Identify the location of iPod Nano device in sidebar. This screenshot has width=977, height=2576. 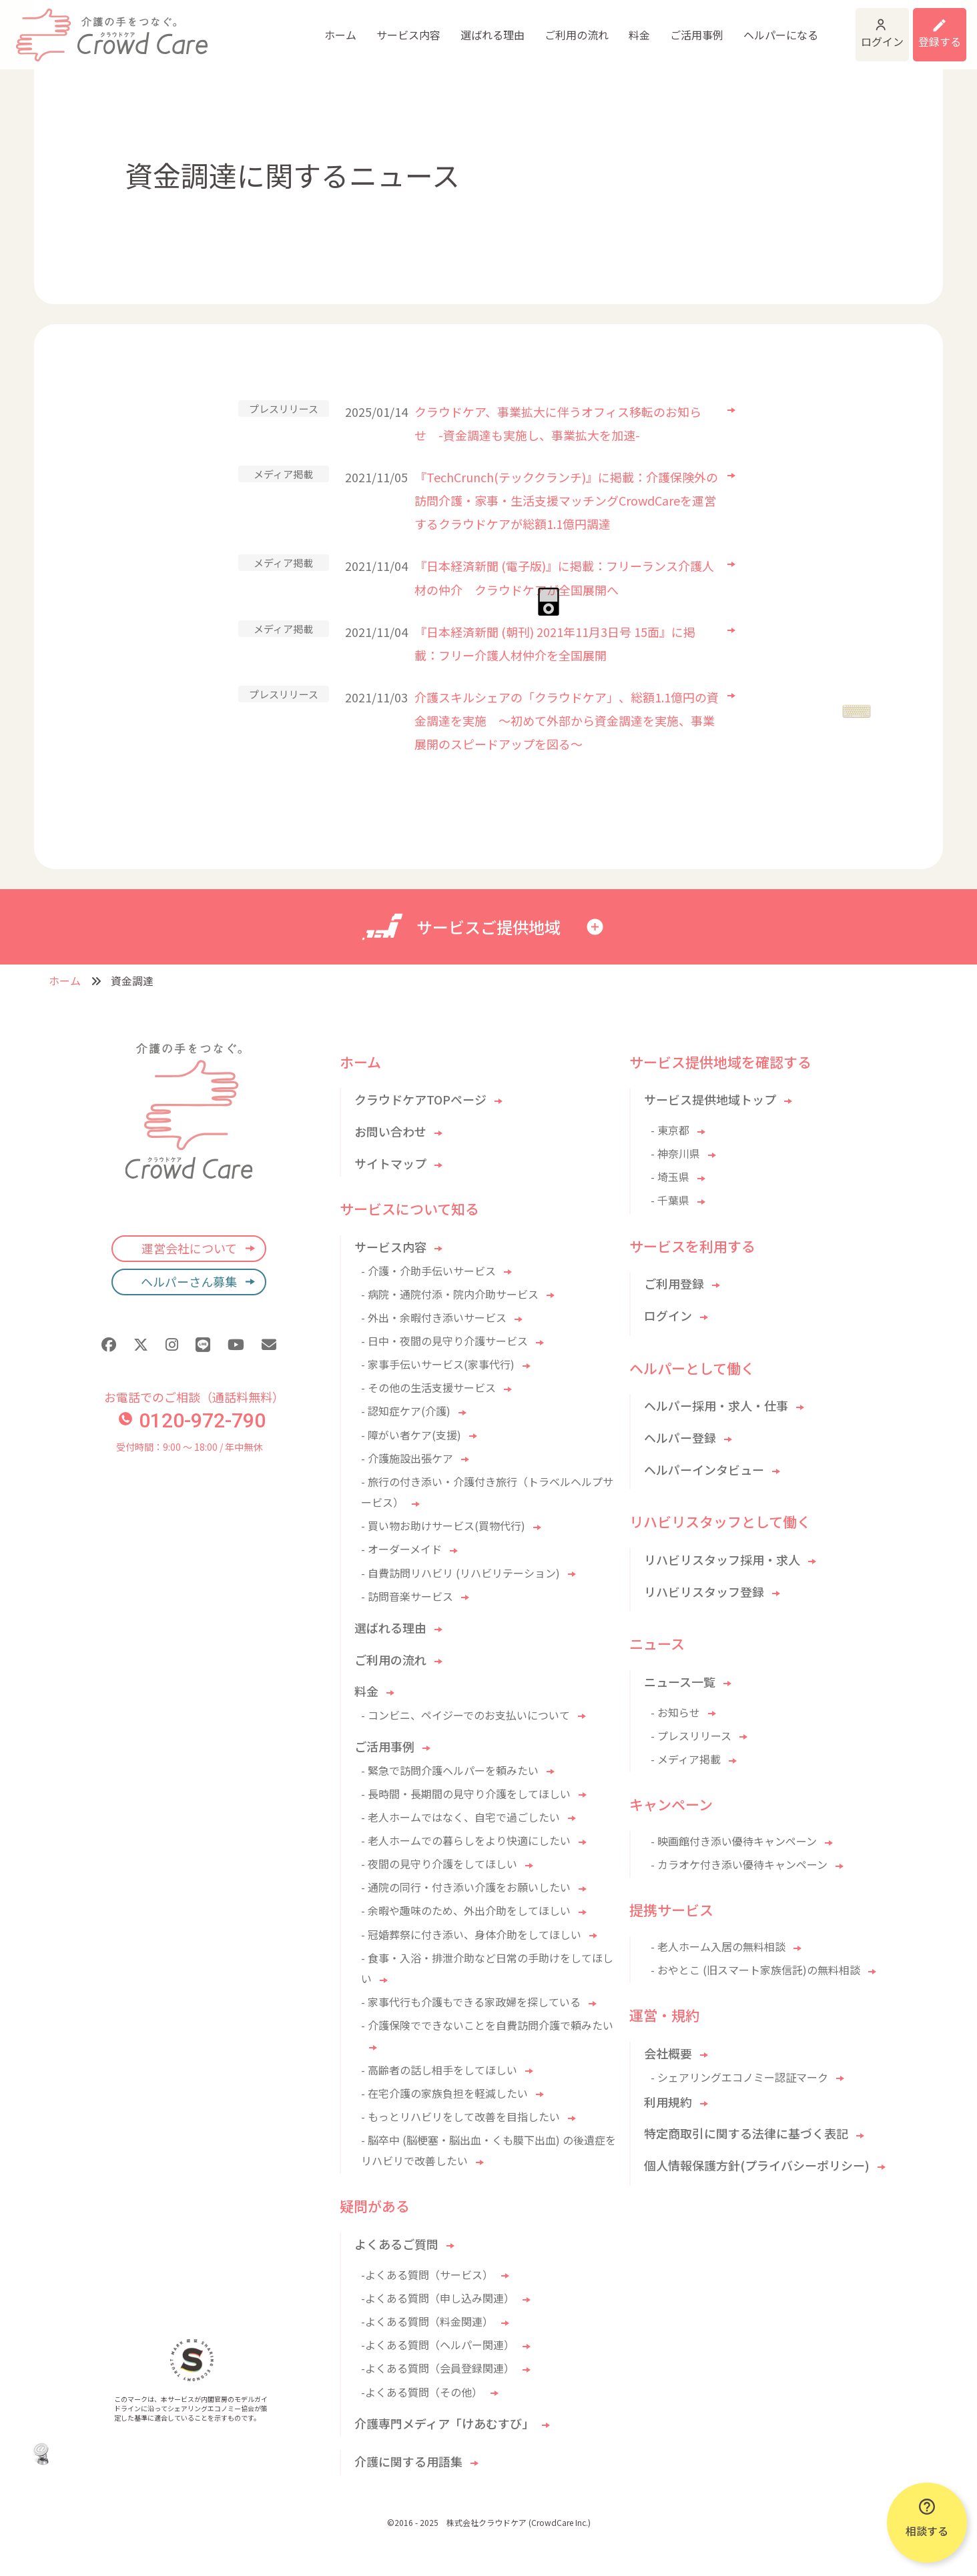
(549, 602).